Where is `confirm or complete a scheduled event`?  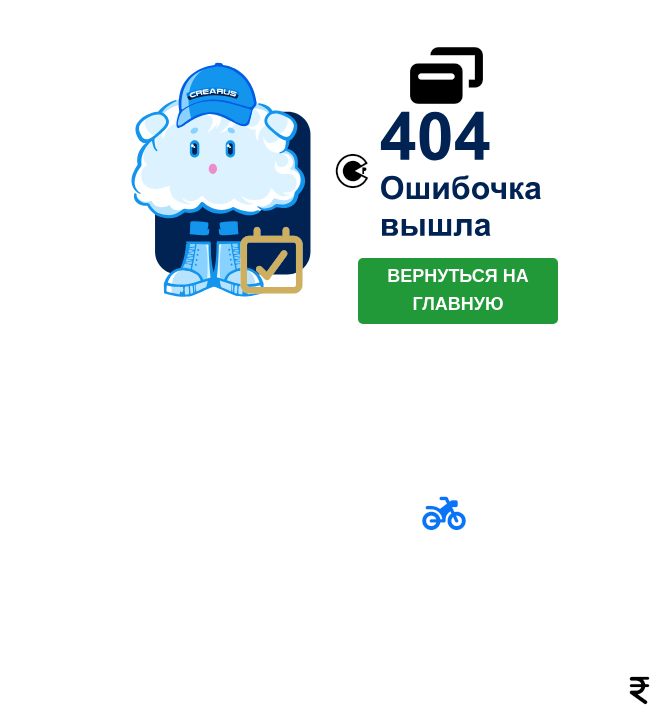 confirm or complete a scheduled event is located at coordinates (271, 262).